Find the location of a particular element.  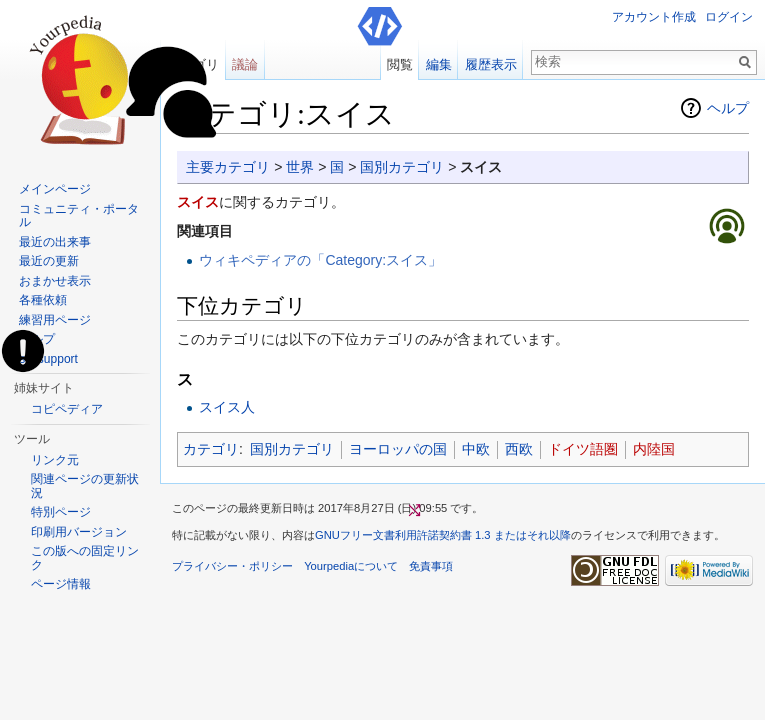

toggle between two states or options is located at coordinates (414, 510).